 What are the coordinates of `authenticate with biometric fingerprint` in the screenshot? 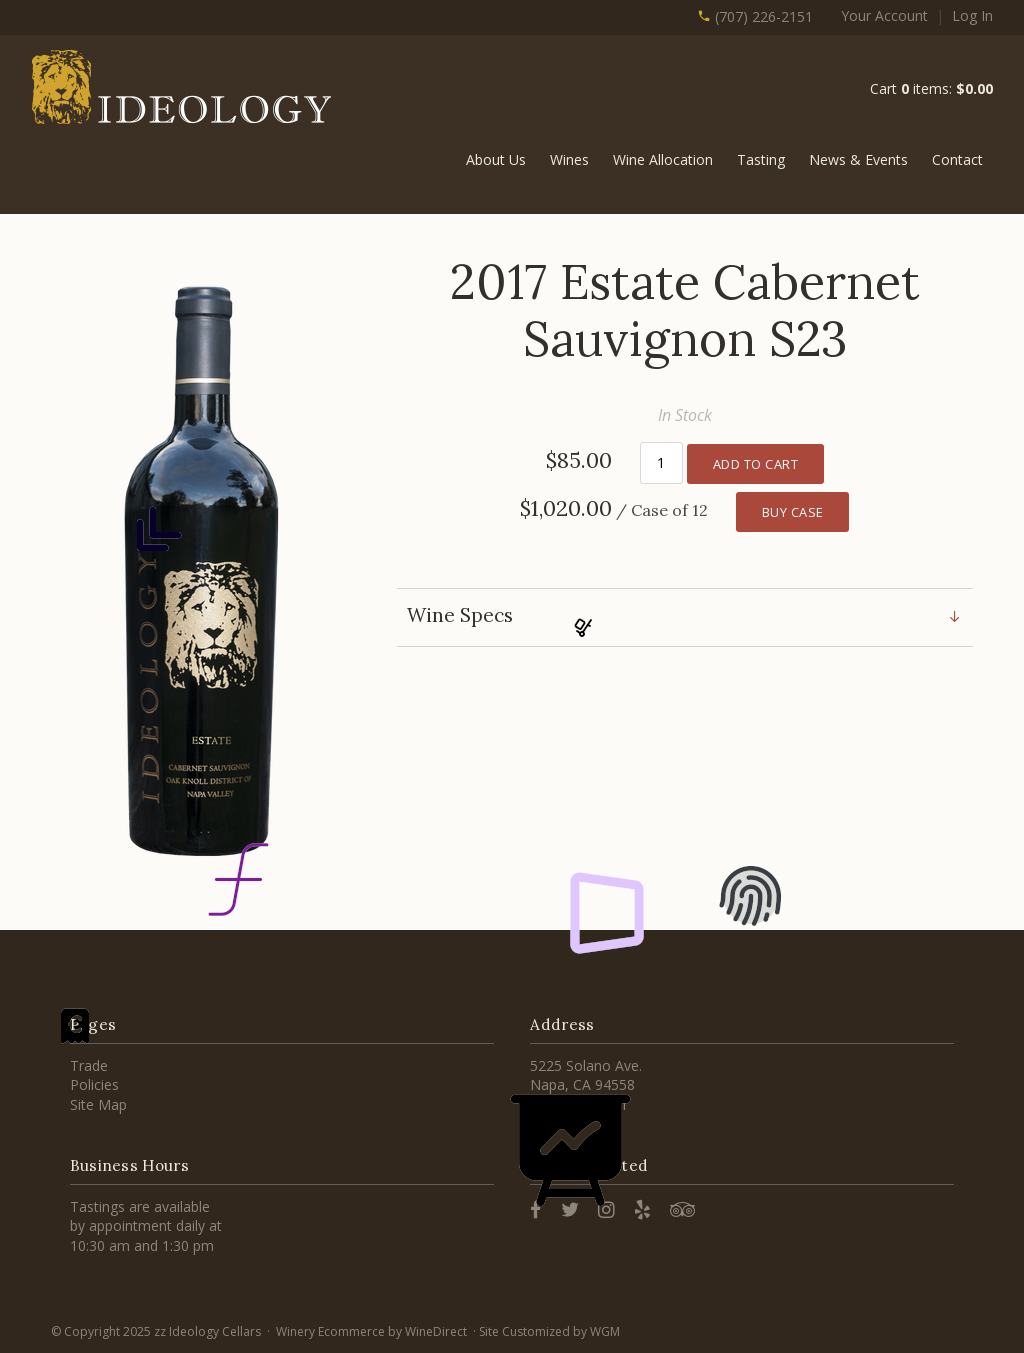 It's located at (751, 896).